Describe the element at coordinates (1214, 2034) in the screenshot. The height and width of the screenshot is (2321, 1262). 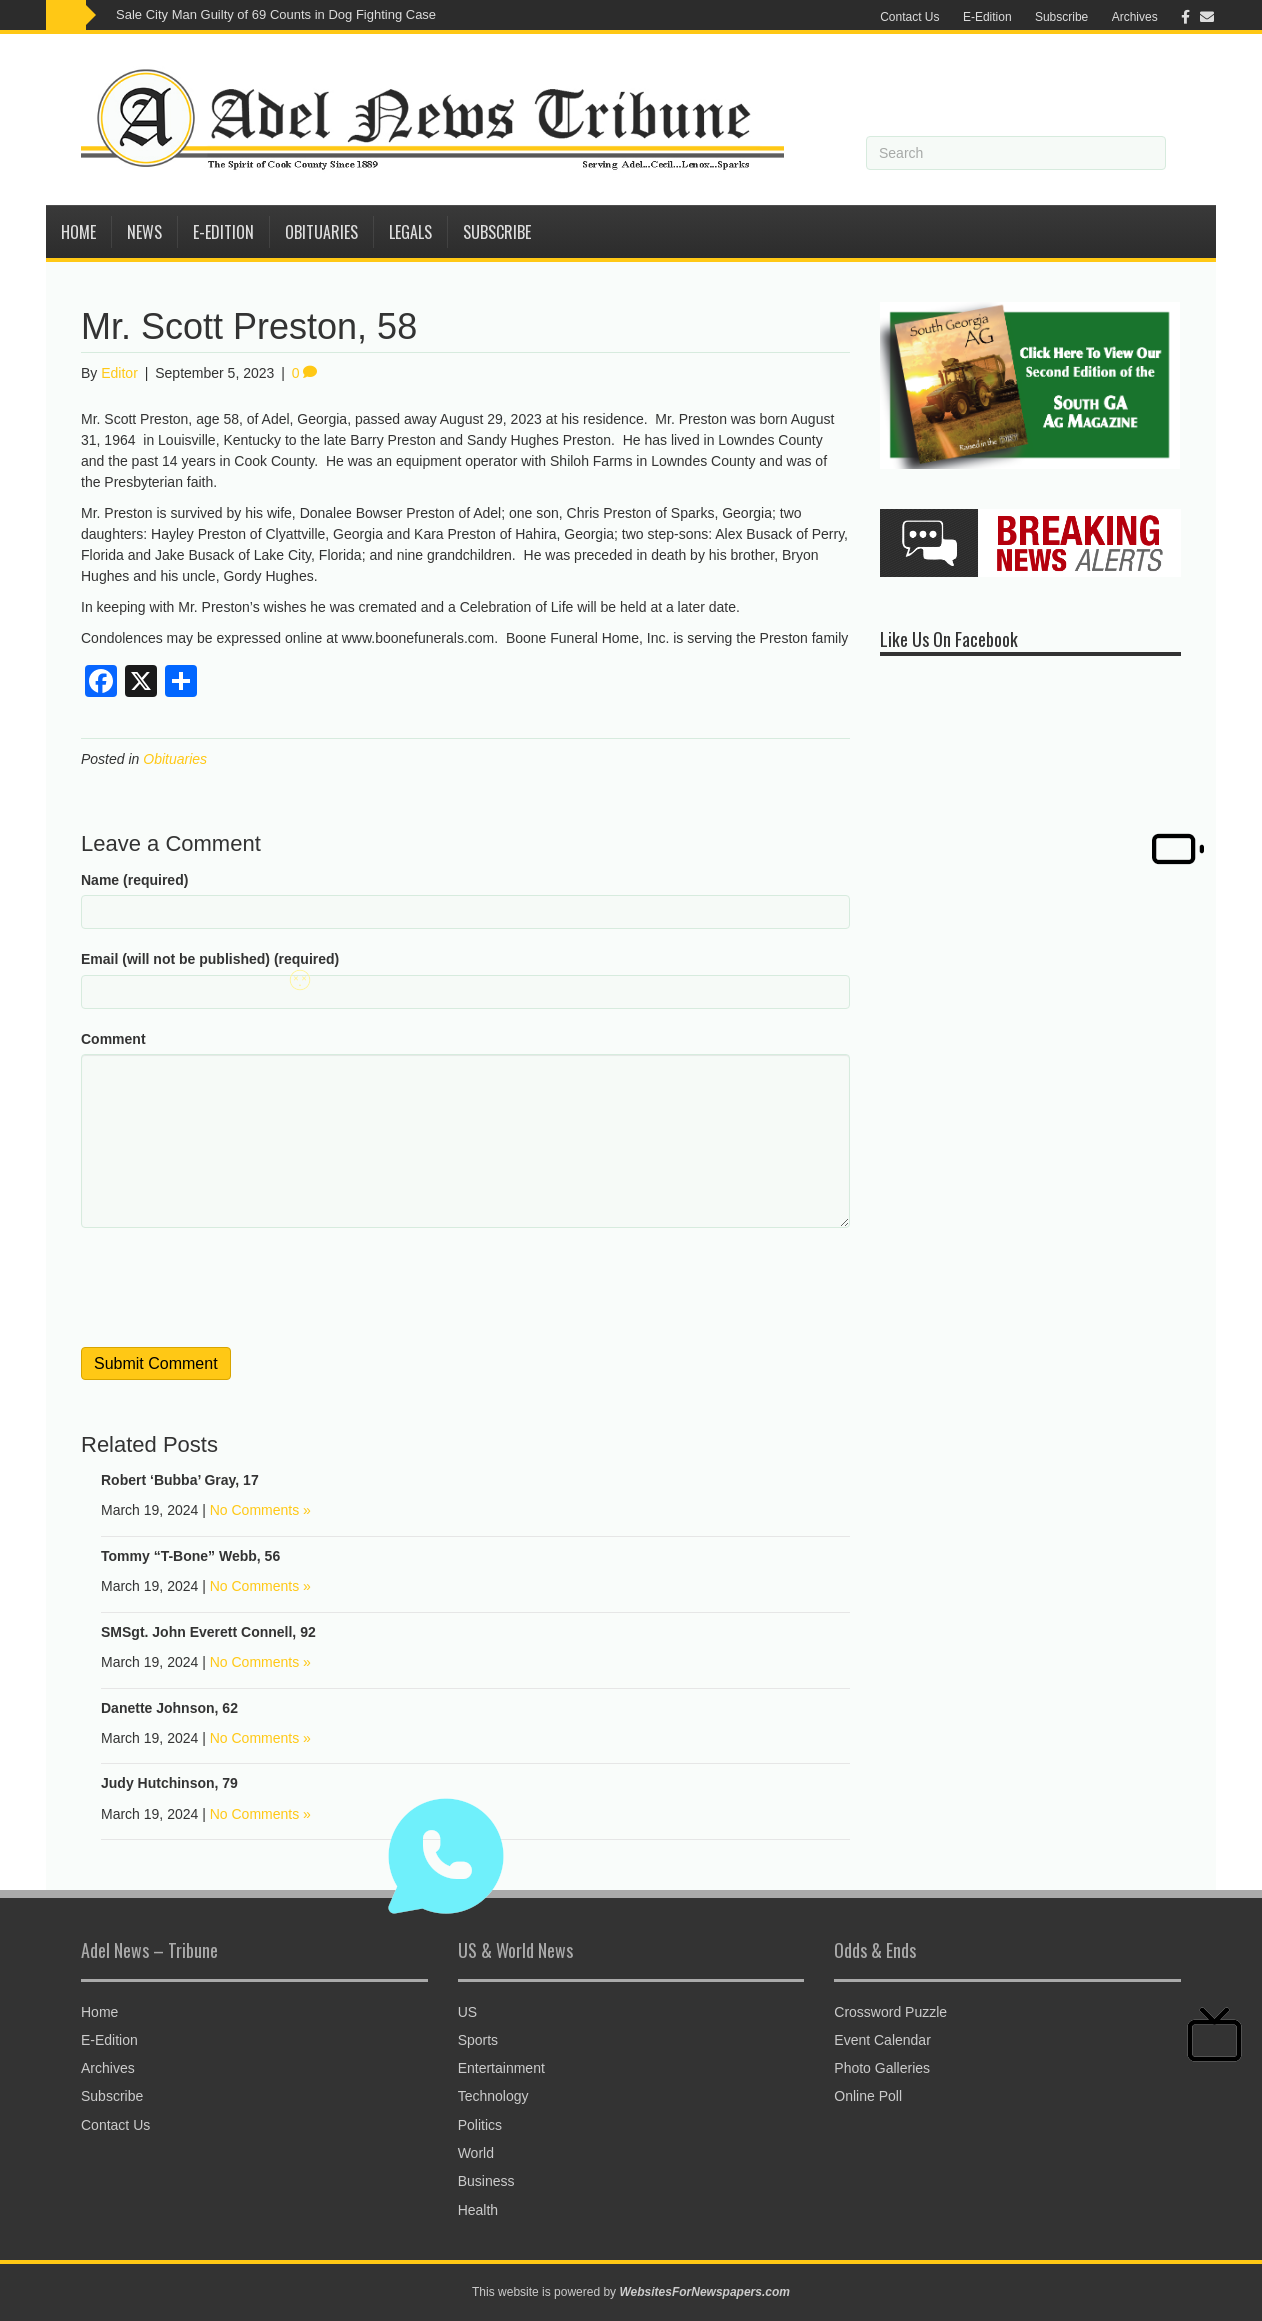
I see `access tv or video streaming features` at that location.